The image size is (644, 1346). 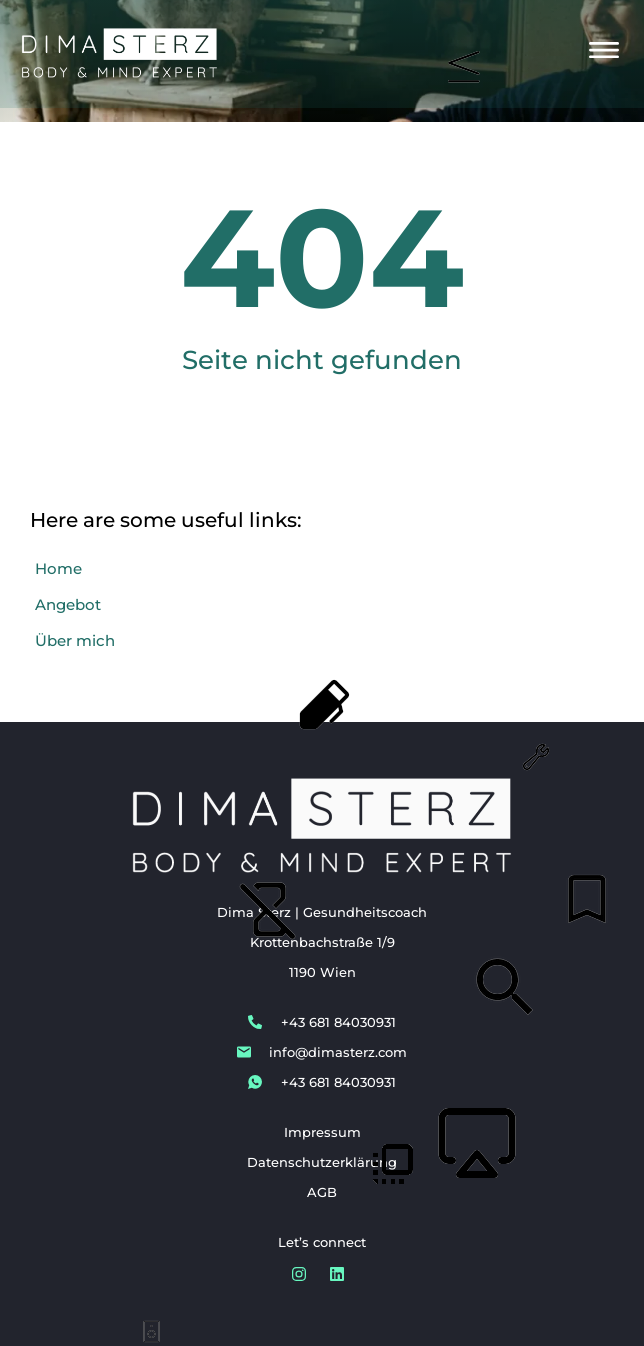 I want to click on edit or modify content, so click(x=323, y=705).